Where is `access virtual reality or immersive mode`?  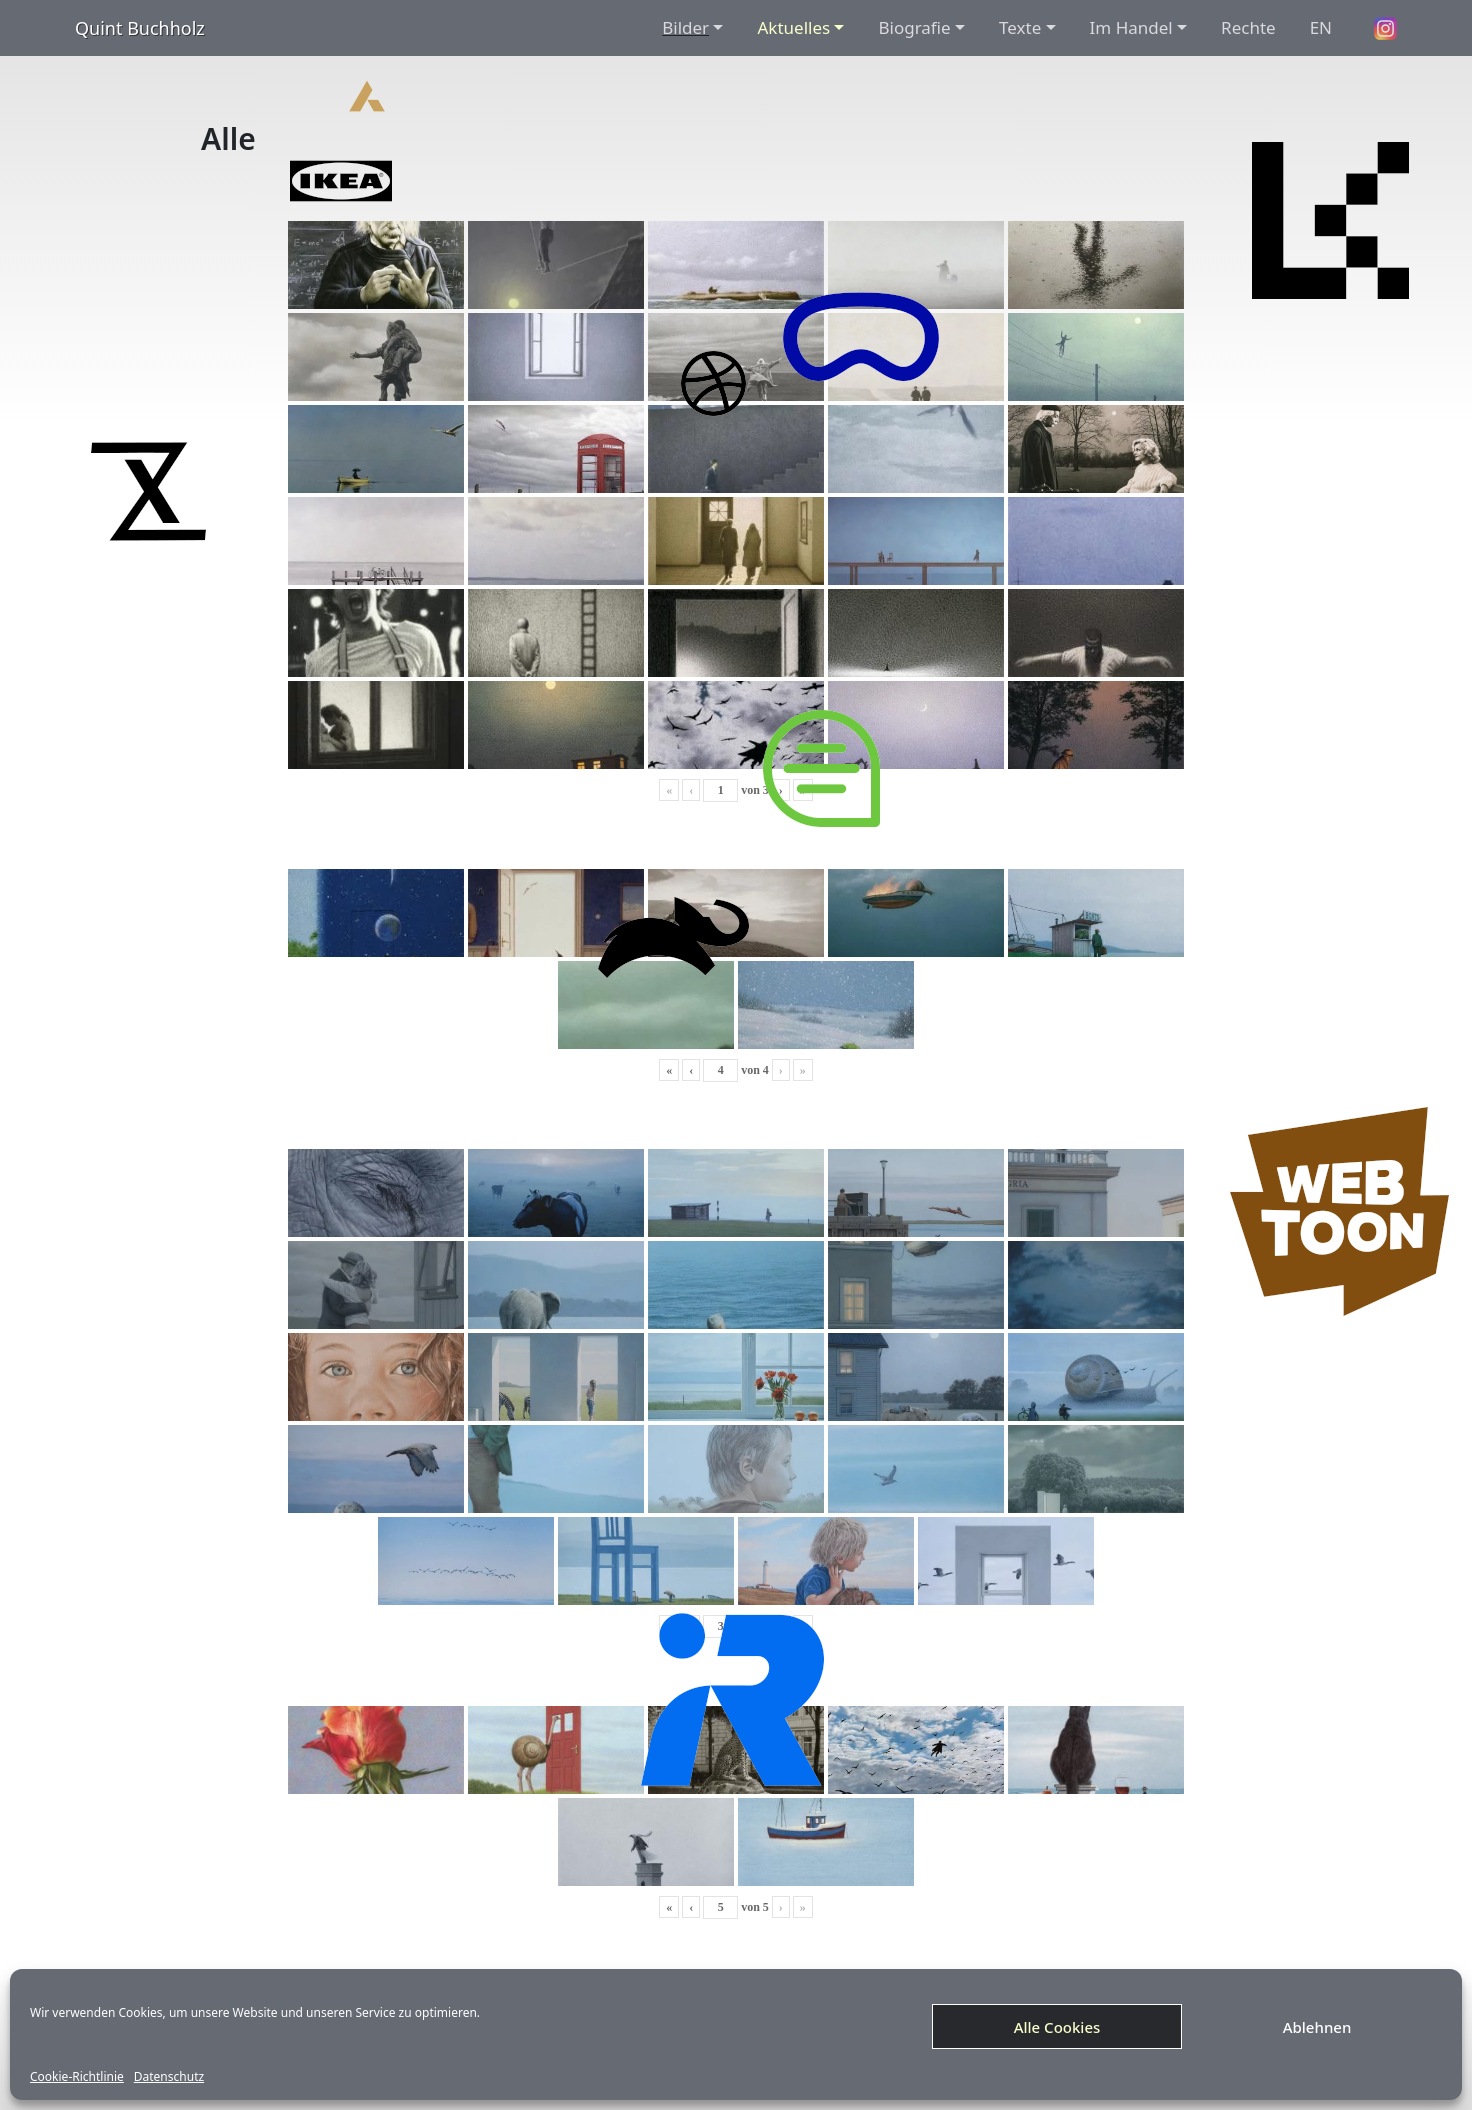 access virtual reality or immersive mode is located at coordinates (861, 335).